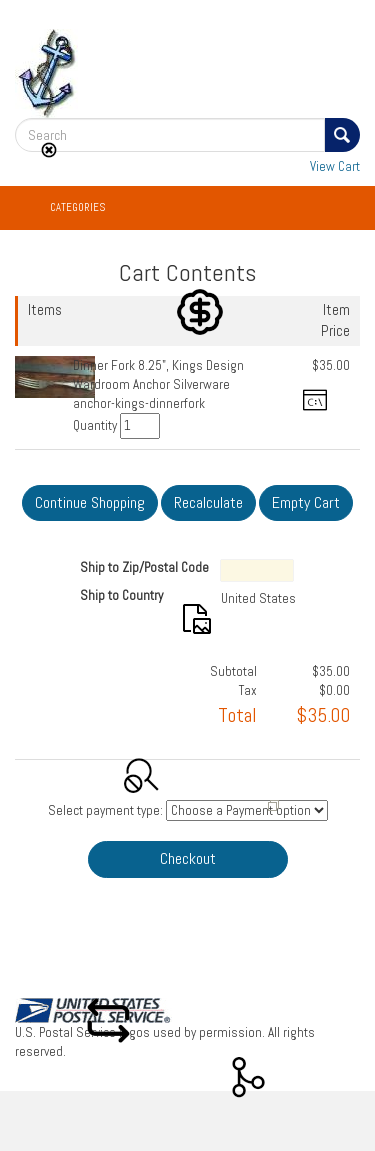 The image size is (375, 1151). Describe the element at coordinates (315, 400) in the screenshot. I see `open command prompt terminal` at that location.